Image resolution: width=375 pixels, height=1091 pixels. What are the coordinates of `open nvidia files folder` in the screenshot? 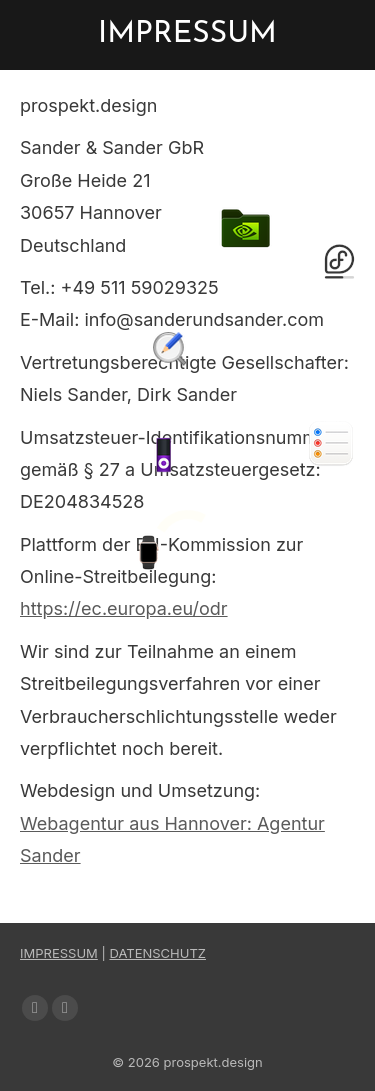 It's located at (245, 229).